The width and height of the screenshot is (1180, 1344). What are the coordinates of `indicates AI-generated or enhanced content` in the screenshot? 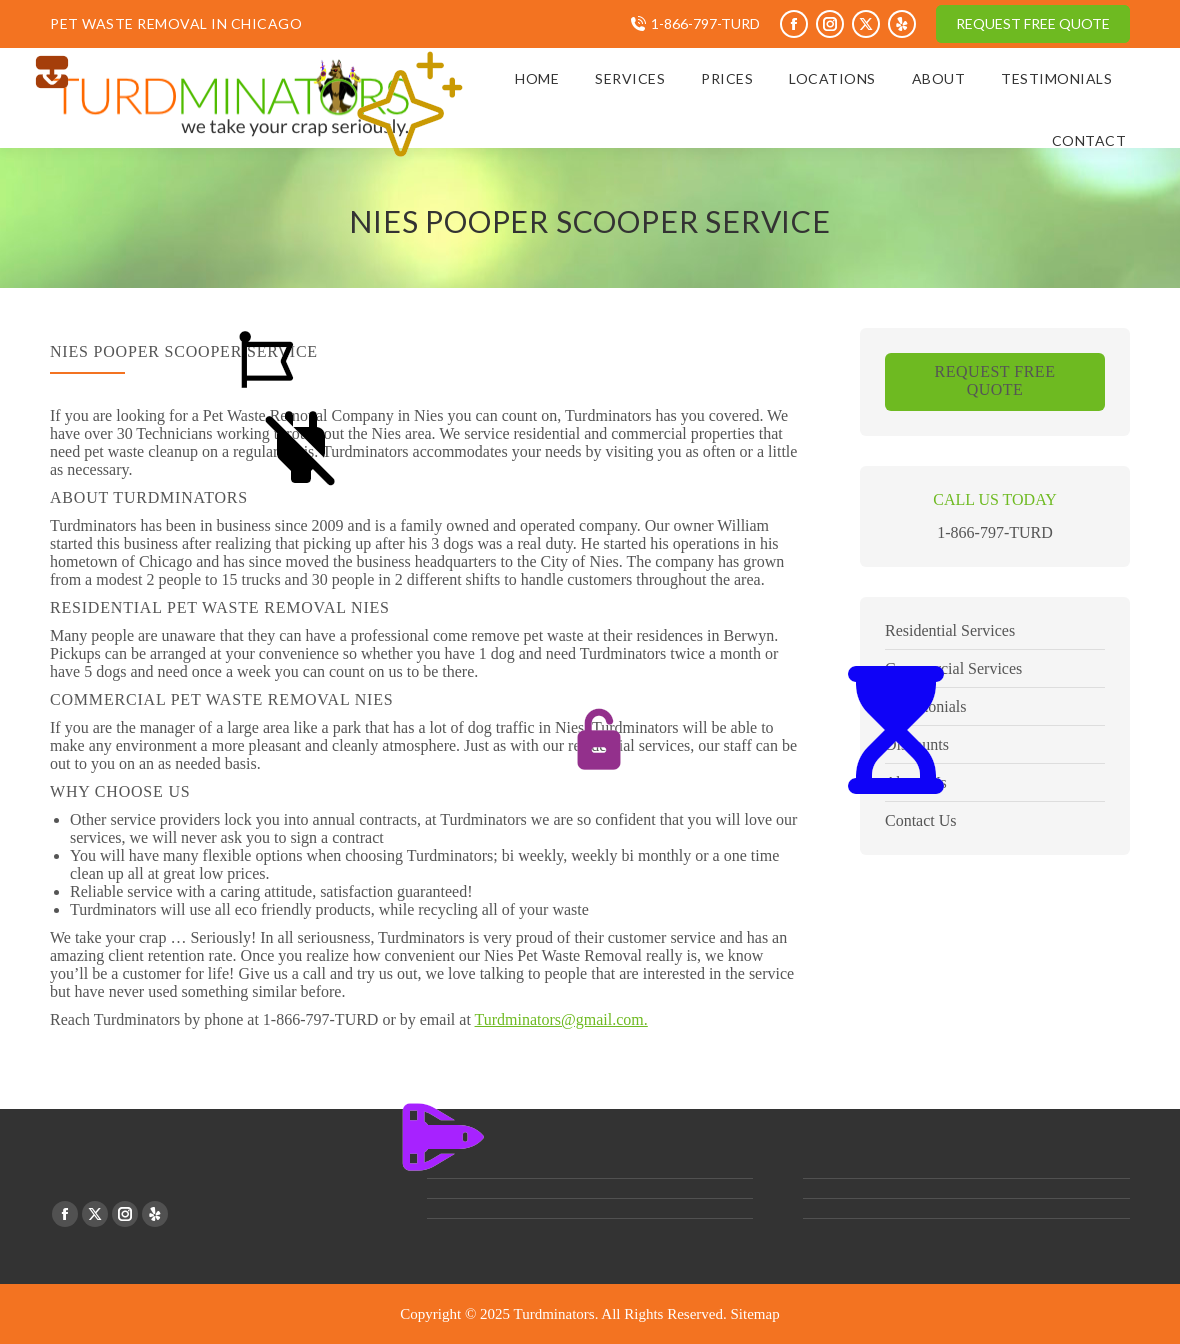 It's located at (408, 106).